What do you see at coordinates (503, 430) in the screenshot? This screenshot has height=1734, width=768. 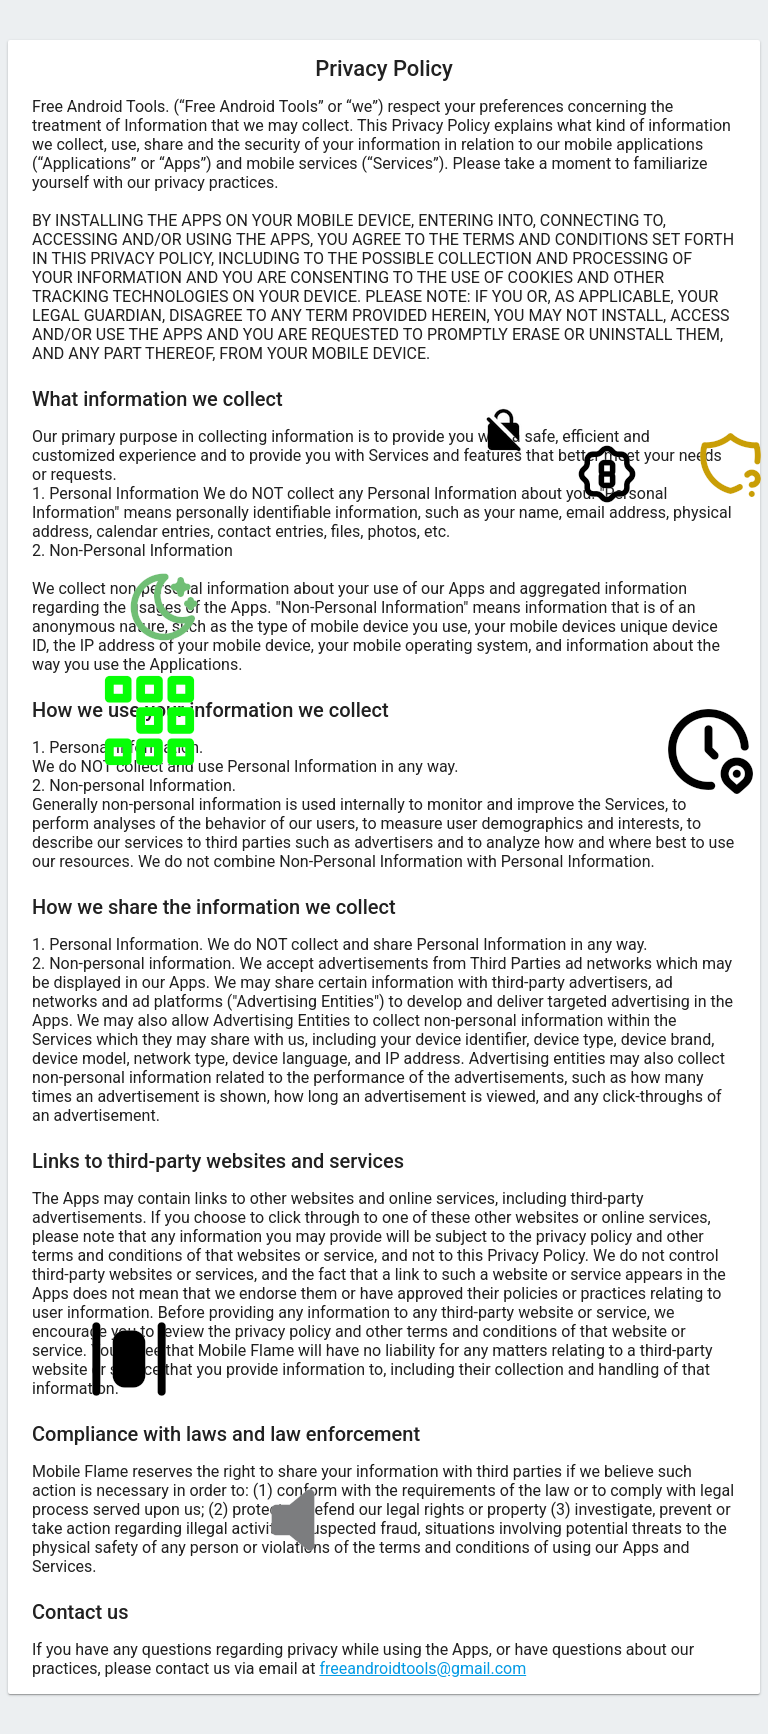 I see `indicates an unsecured or unencrypted connection` at bounding box center [503, 430].